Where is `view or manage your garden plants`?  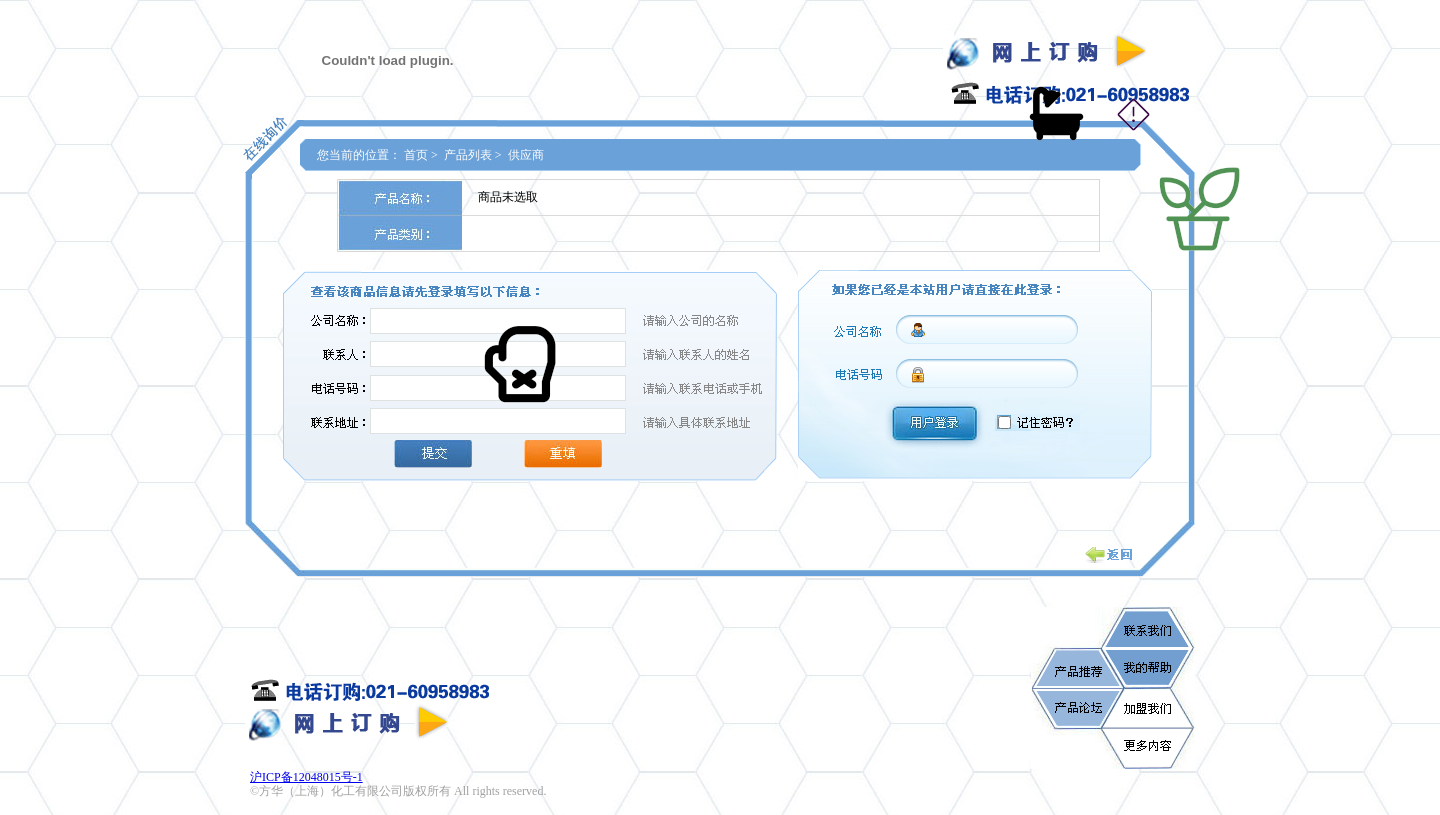 view or manage your garden plants is located at coordinates (1198, 209).